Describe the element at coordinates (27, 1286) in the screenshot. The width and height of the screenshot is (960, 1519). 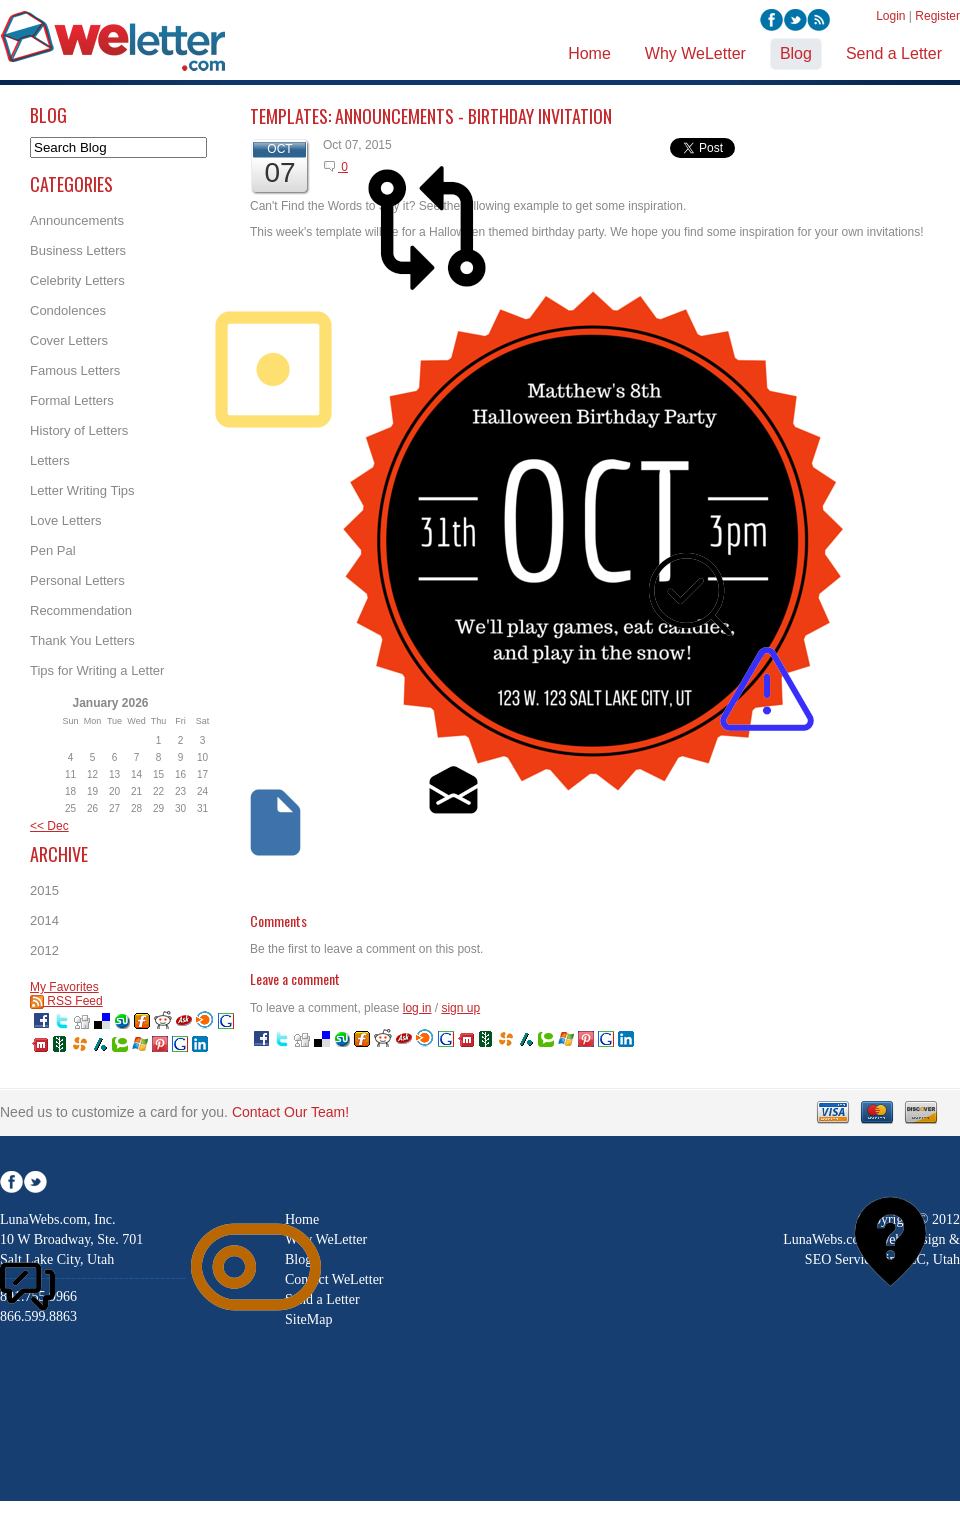
I see `indicates a duplicate discussion thread` at that location.